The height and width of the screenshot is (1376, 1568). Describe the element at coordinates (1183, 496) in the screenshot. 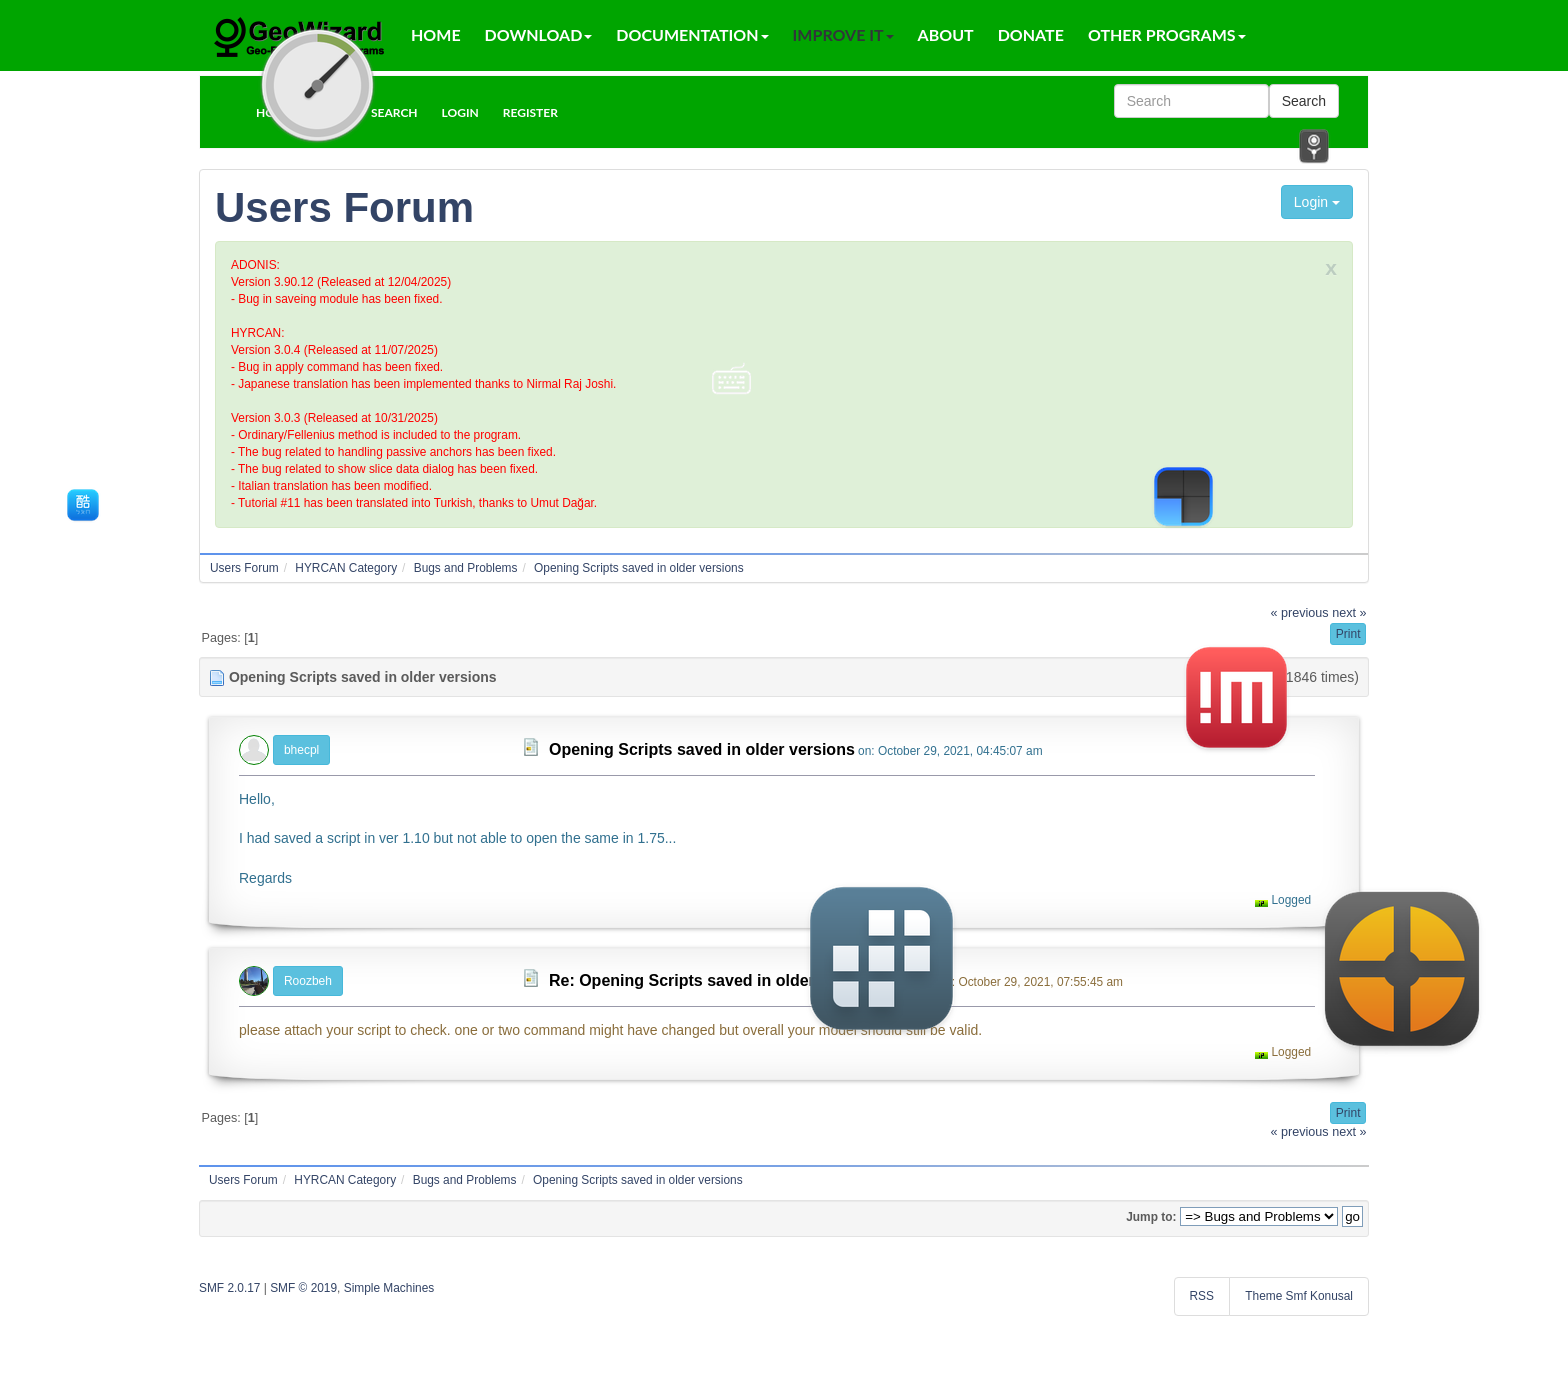

I see `switch to the bottom-left workspace` at that location.